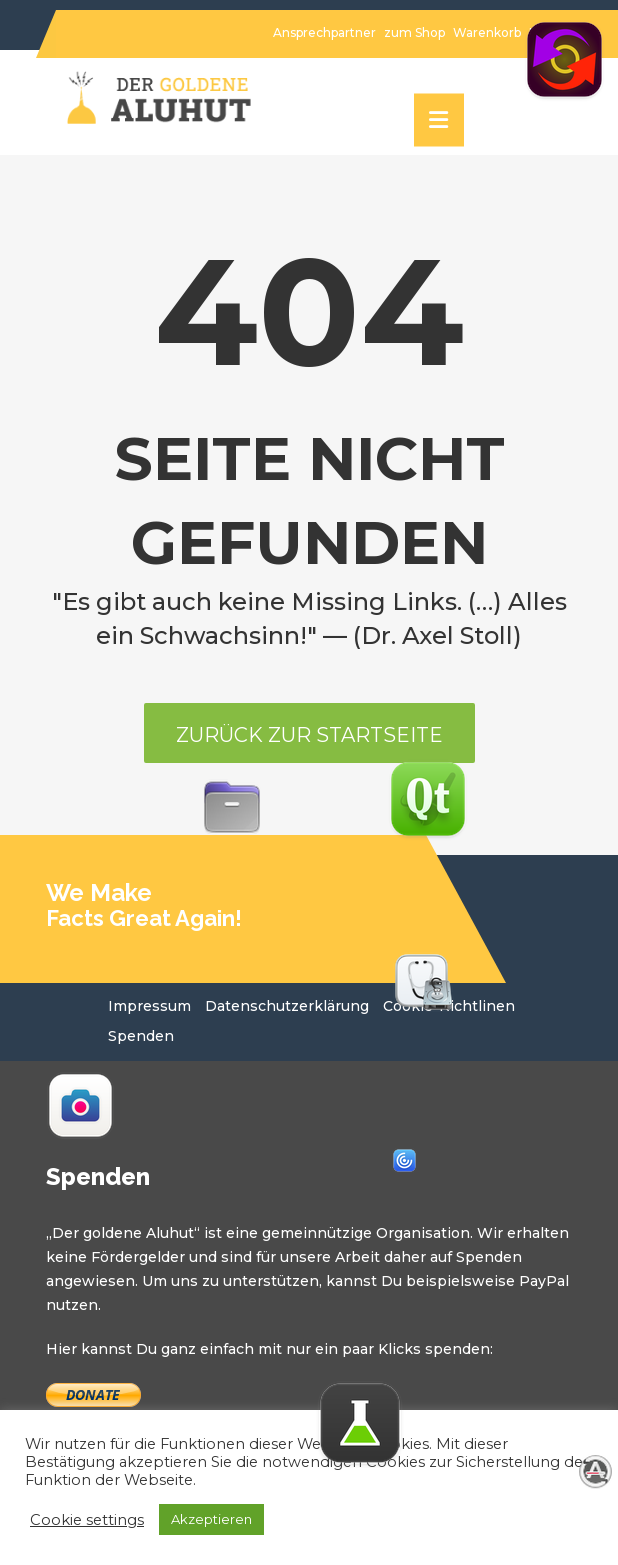 Image resolution: width=618 pixels, height=1565 pixels. I want to click on open Qt Designer application, so click(428, 799).